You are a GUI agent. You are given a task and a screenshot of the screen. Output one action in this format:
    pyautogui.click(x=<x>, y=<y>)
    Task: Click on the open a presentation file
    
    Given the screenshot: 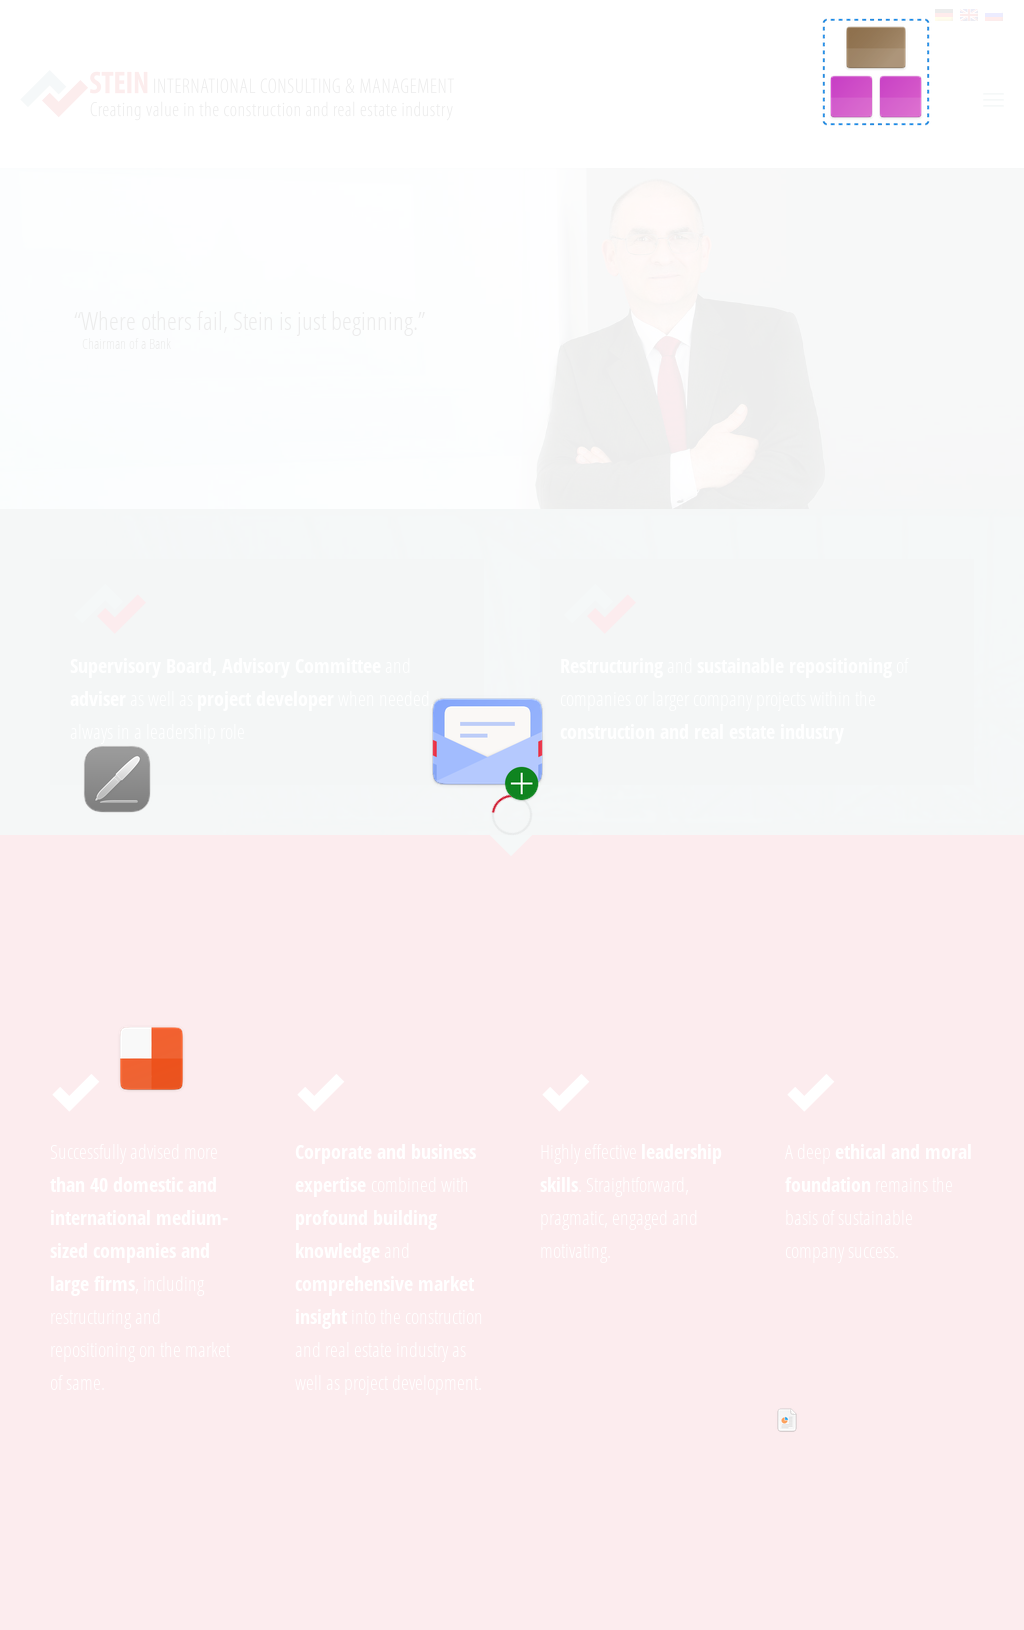 What is the action you would take?
    pyautogui.click(x=787, y=1420)
    